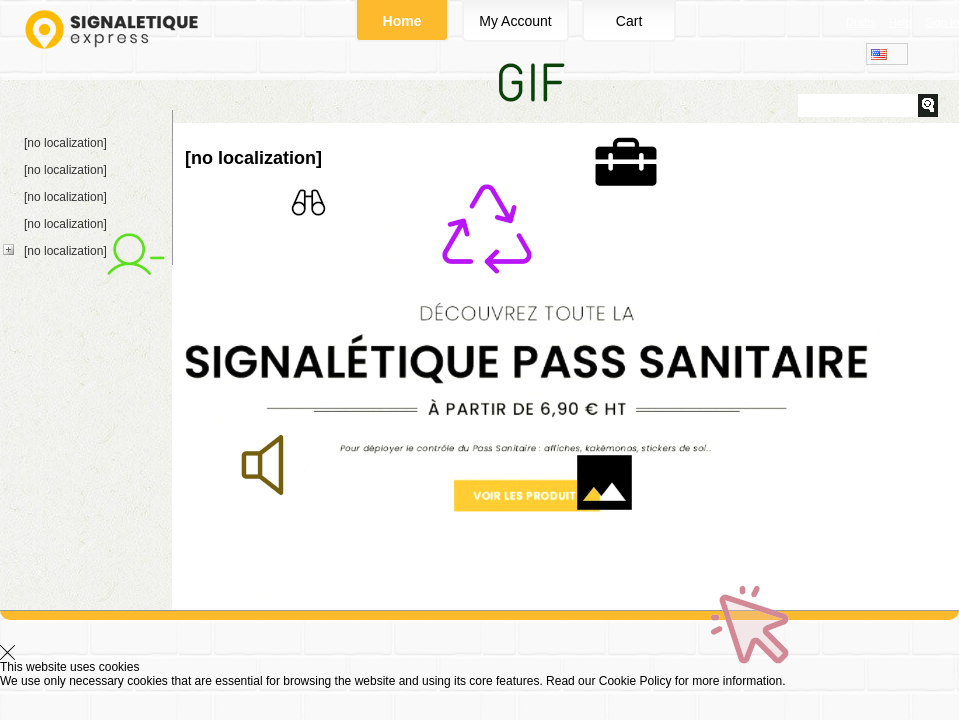 The width and height of the screenshot is (959, 720). Describe the element at coordinates (134, 256) in the screenshot. I see `remove a user or contact` at that location.